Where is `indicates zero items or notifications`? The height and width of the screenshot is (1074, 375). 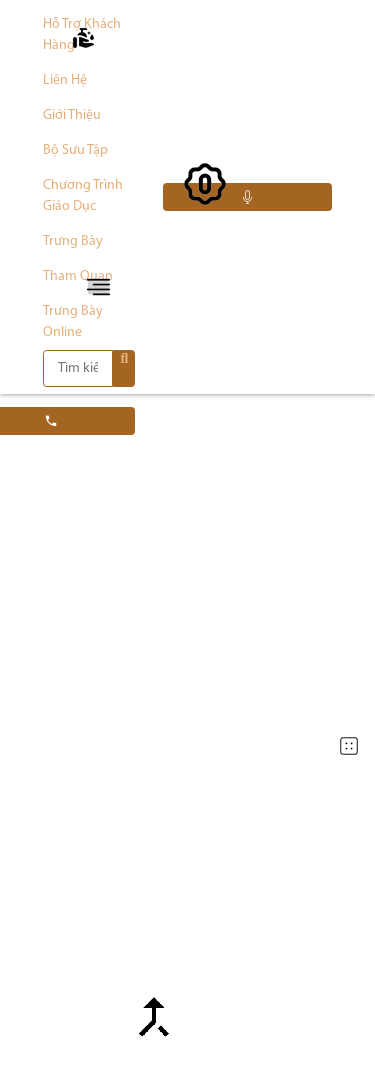
indicates zero items or notifications is located at coordinates (205, 184).